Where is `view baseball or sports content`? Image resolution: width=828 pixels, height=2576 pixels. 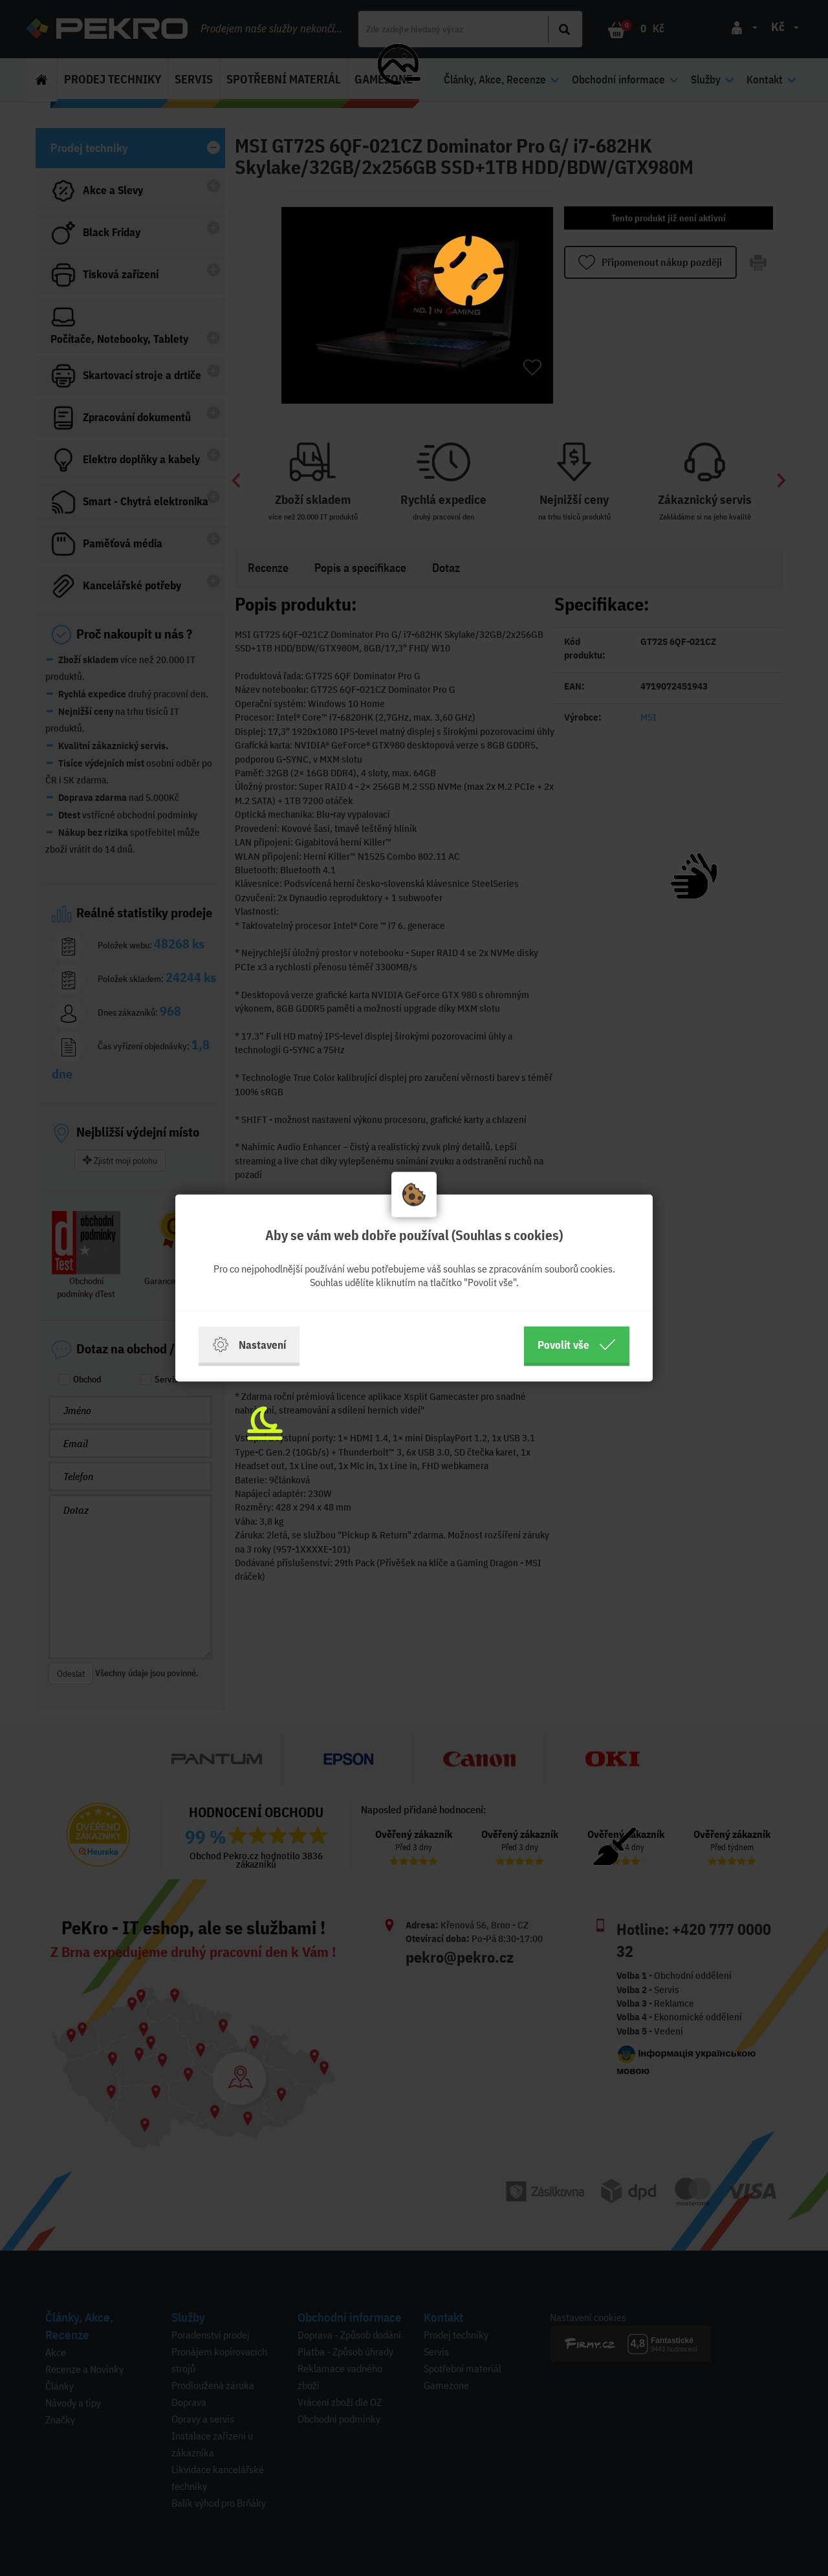
view baseball or sports content is located at coordinates (468, 270).